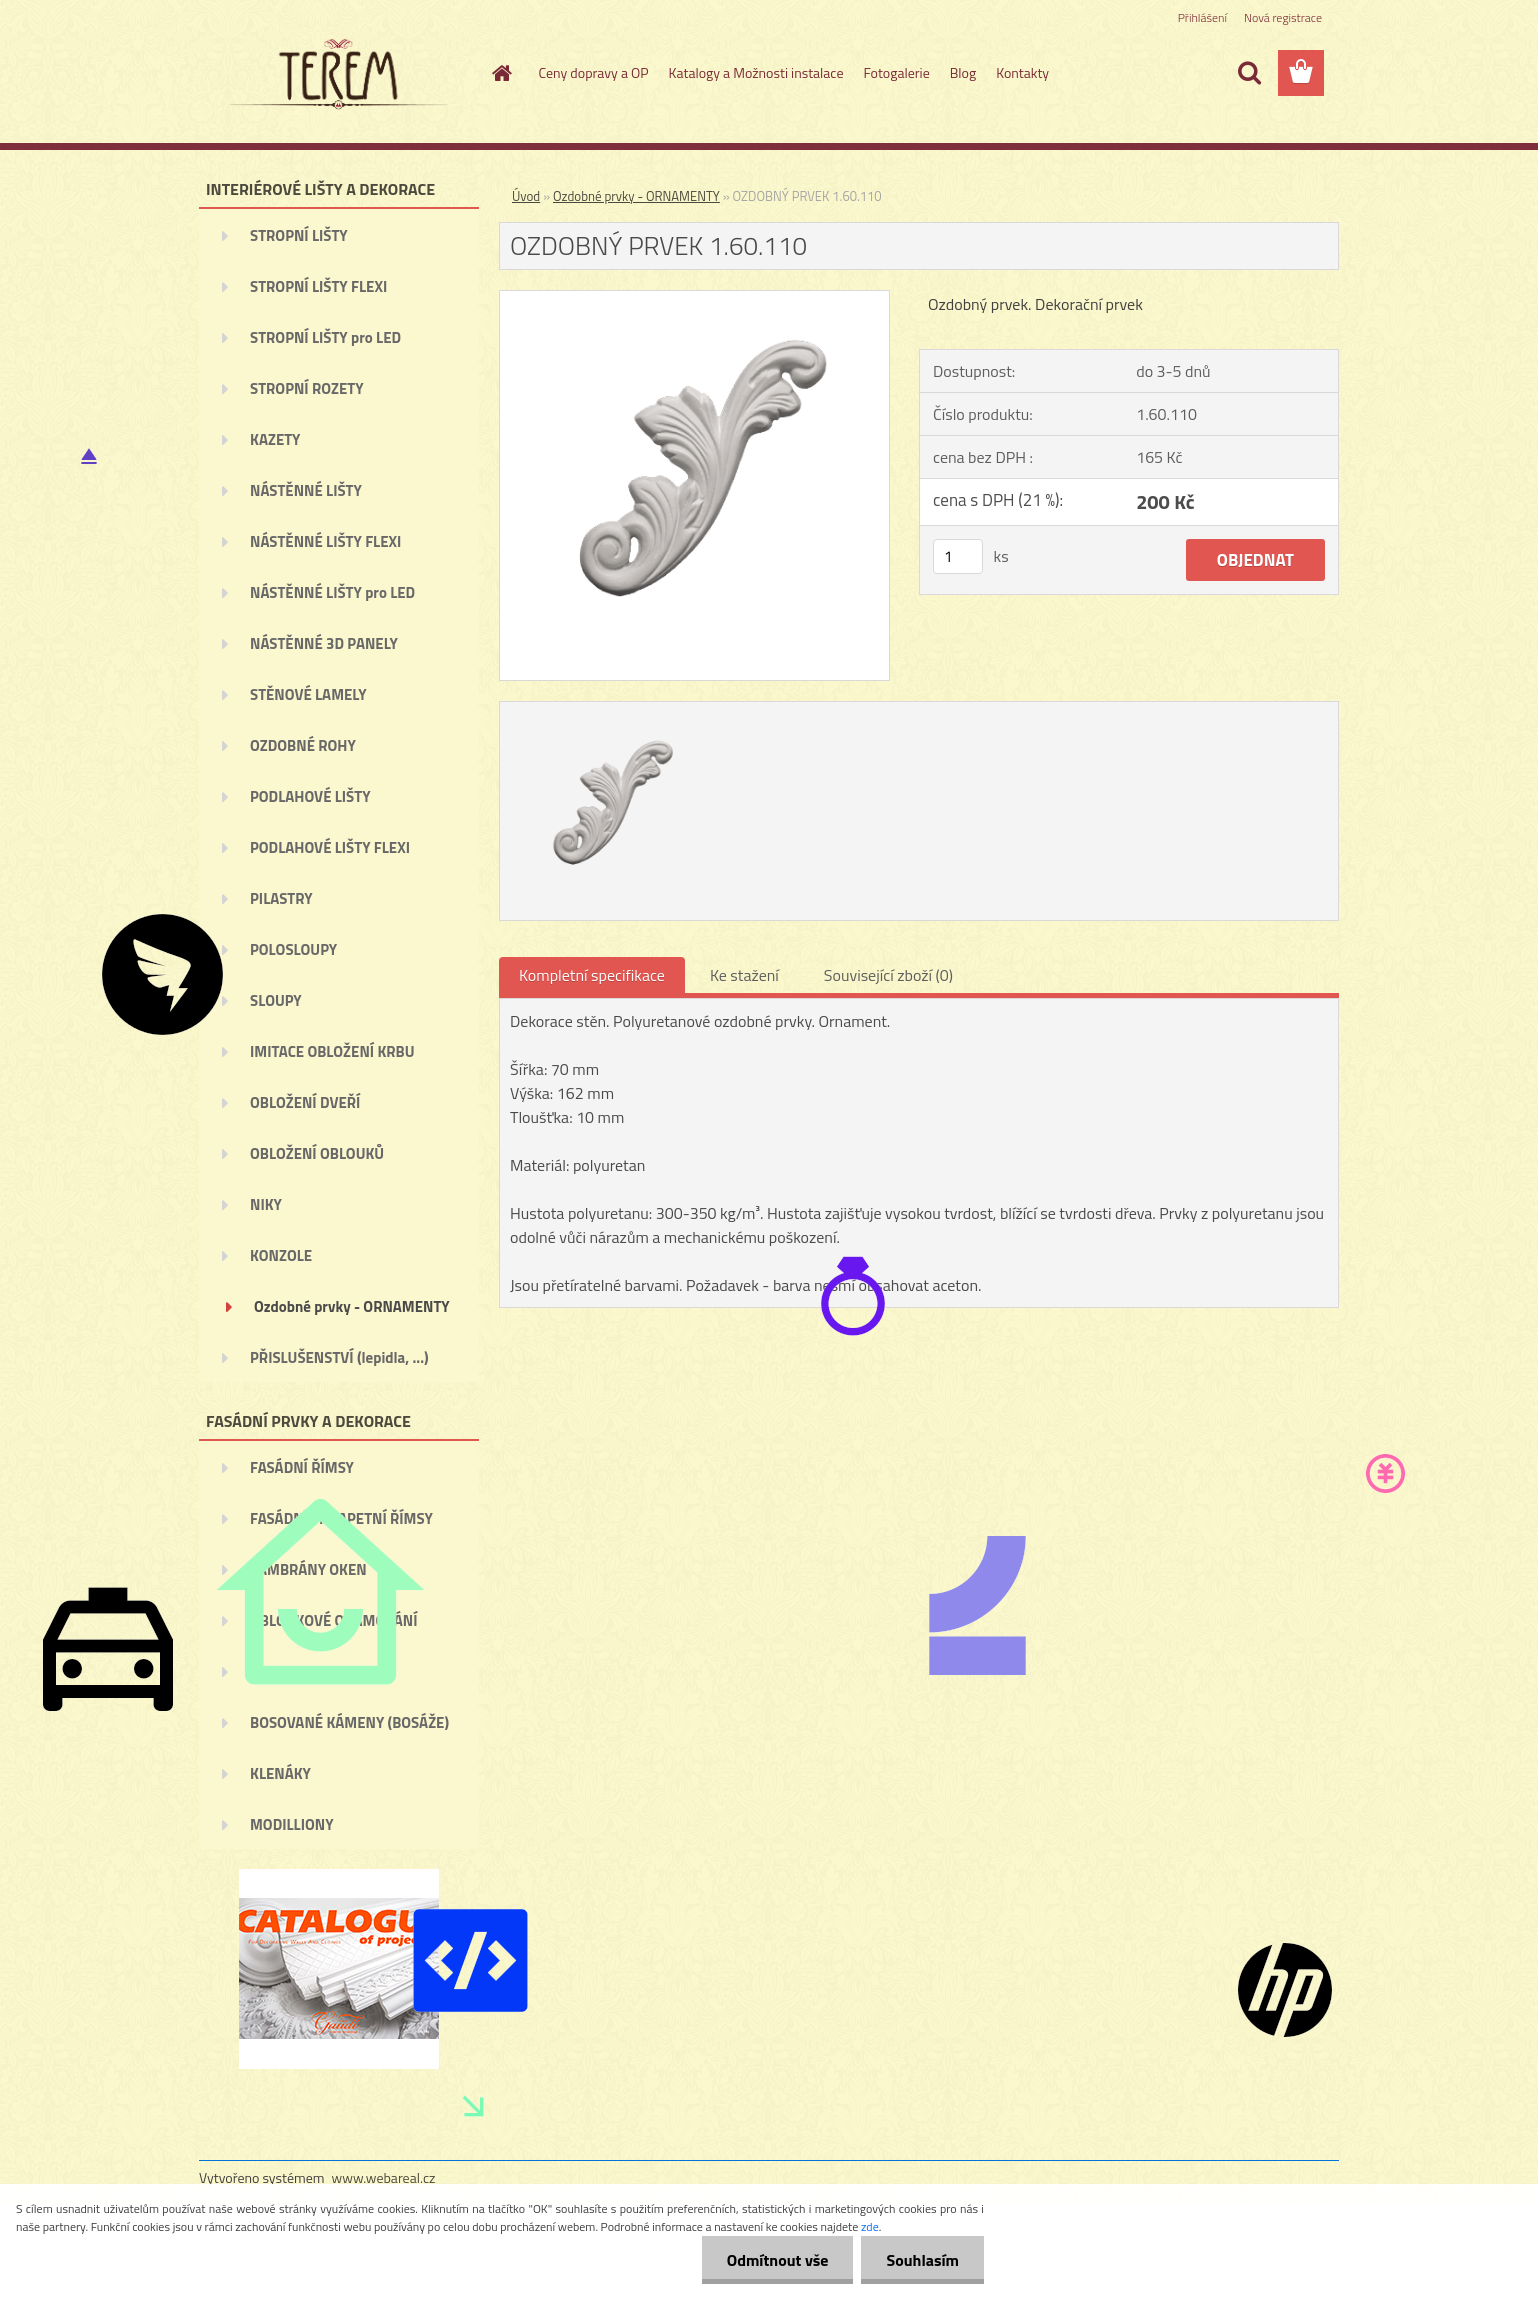  I want to click on HP brand logo, so click(1285, 1990).